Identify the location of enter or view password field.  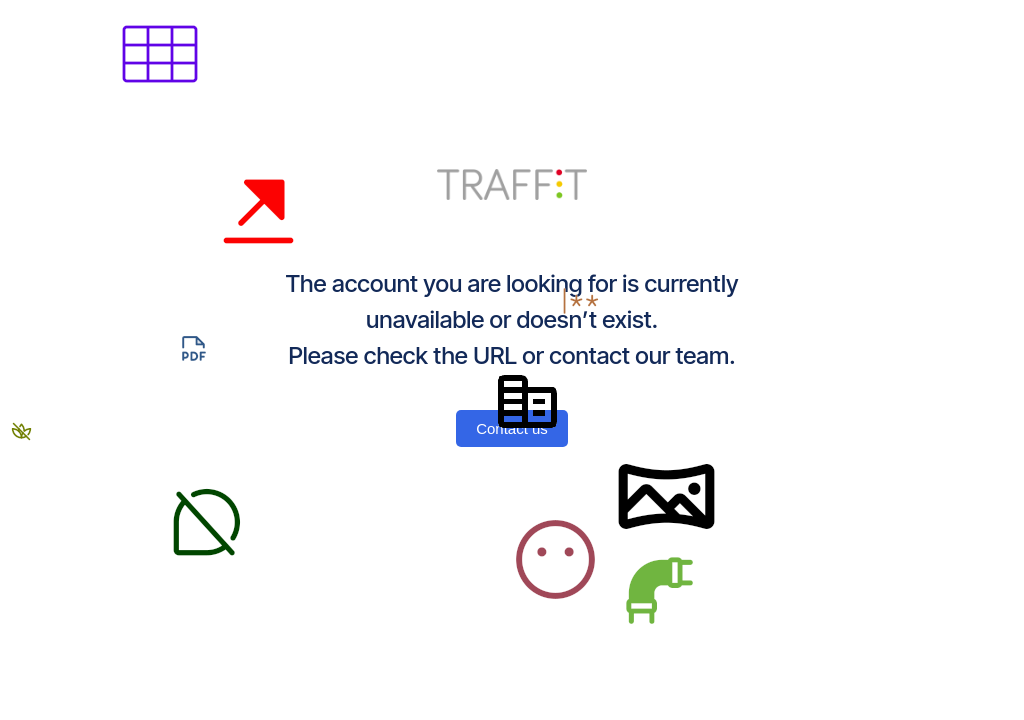
(579, 301).